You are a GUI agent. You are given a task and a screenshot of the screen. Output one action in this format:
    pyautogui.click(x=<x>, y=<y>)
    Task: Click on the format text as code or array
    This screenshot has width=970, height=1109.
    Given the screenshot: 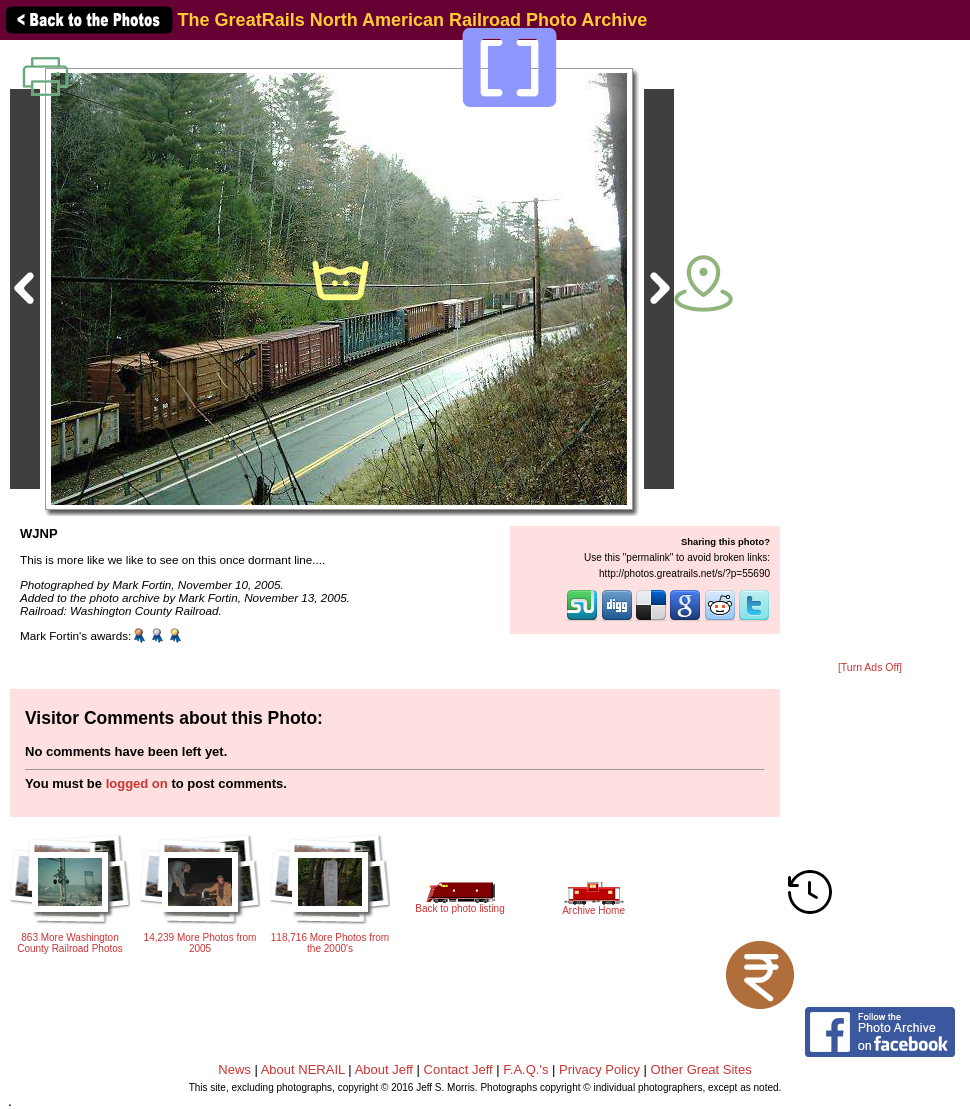 What is the action you would take?
    pyautogui.click(x=509, y=67)
    